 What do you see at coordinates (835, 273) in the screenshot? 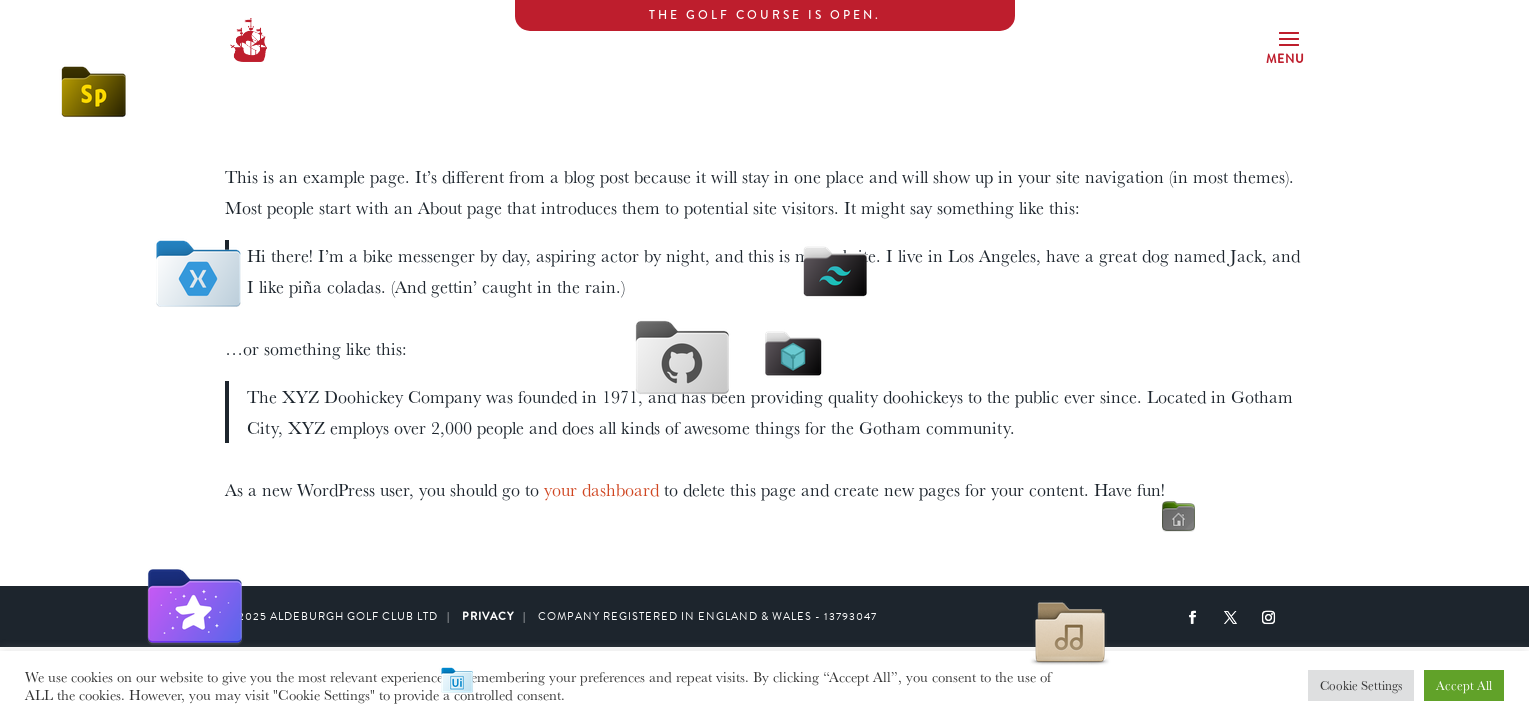
I see `folder containing tailwind css files` at bounding box center [835, 273].